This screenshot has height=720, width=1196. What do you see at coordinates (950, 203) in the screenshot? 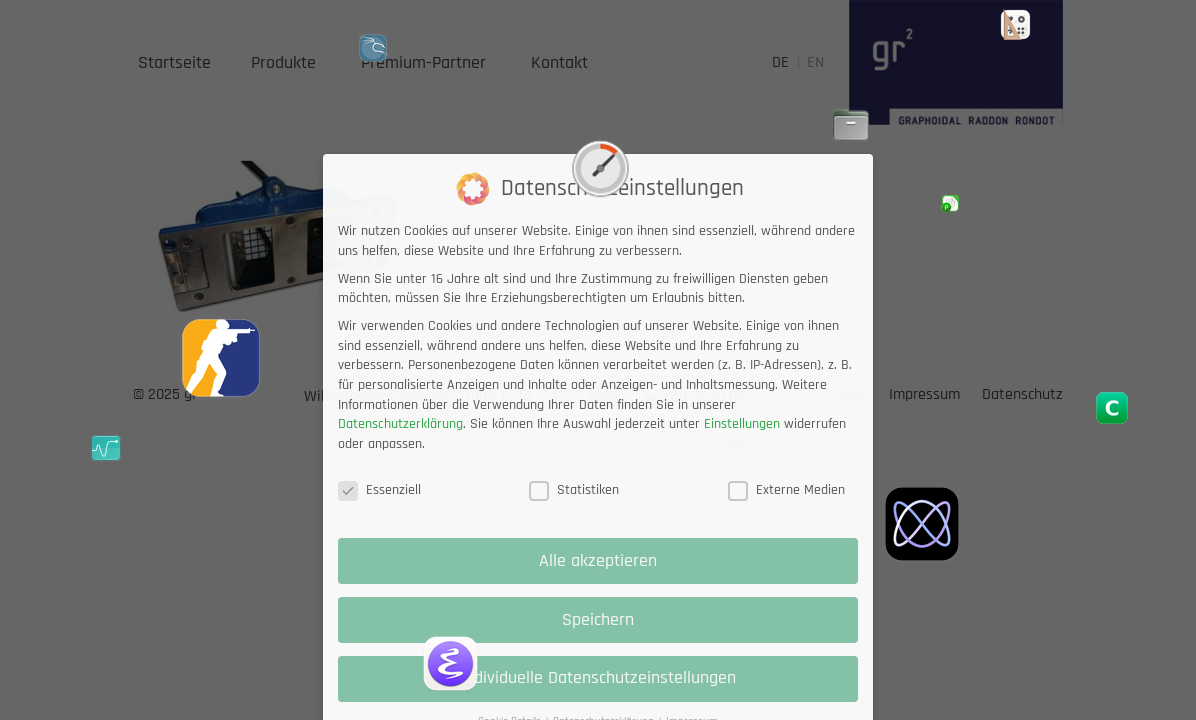
I see `open FreeOffice PlanMaker spreadsheet application` at bounding box center [950, 203].